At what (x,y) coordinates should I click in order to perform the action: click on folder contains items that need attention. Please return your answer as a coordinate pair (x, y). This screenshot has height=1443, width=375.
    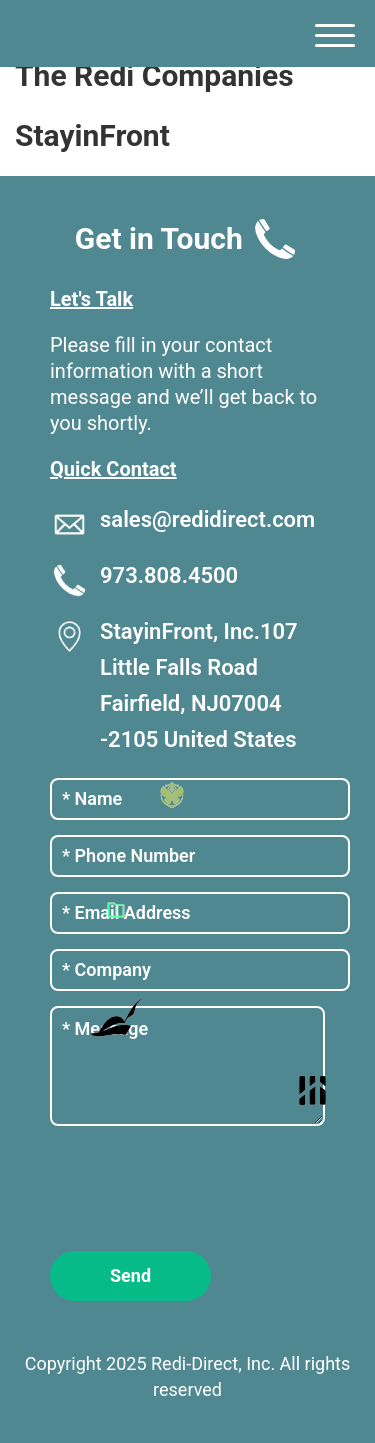
    Looking at the image, I should click on (116, 910).